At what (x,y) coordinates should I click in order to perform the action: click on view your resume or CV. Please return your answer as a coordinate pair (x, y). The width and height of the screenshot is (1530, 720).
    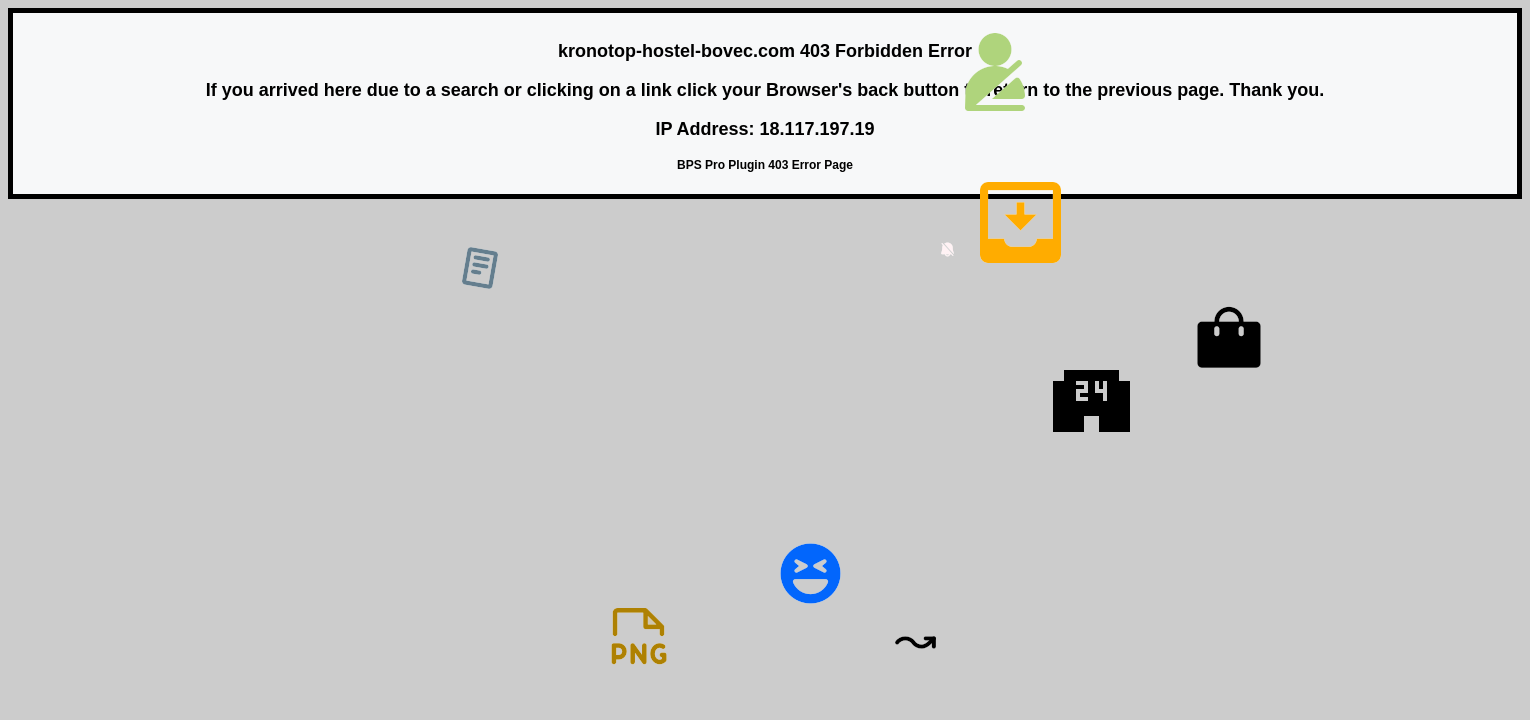
    Looking at the image, I should click on (480, 268).